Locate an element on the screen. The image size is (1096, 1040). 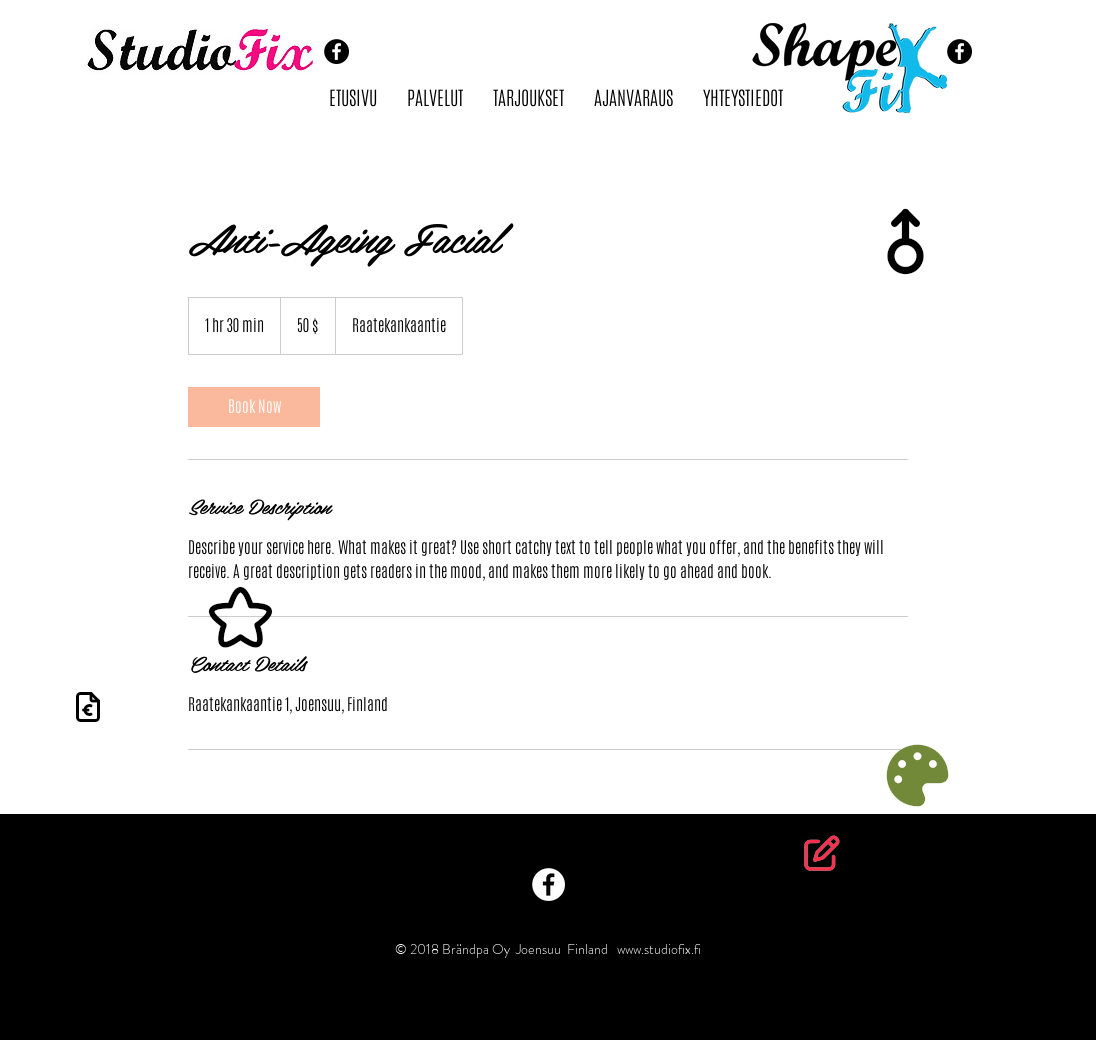
edit this item is located at coordinates (822, 853).